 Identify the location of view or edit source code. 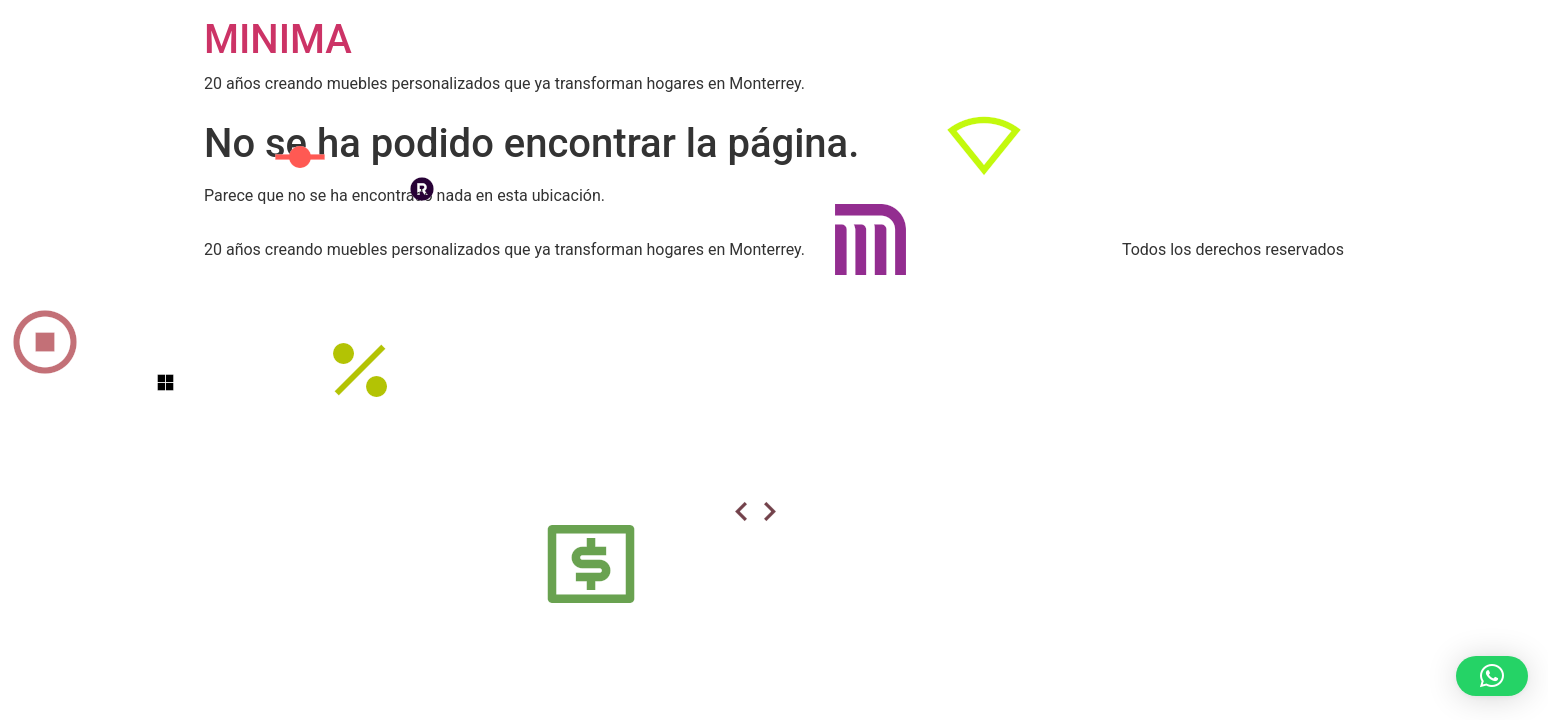
(755, 511).